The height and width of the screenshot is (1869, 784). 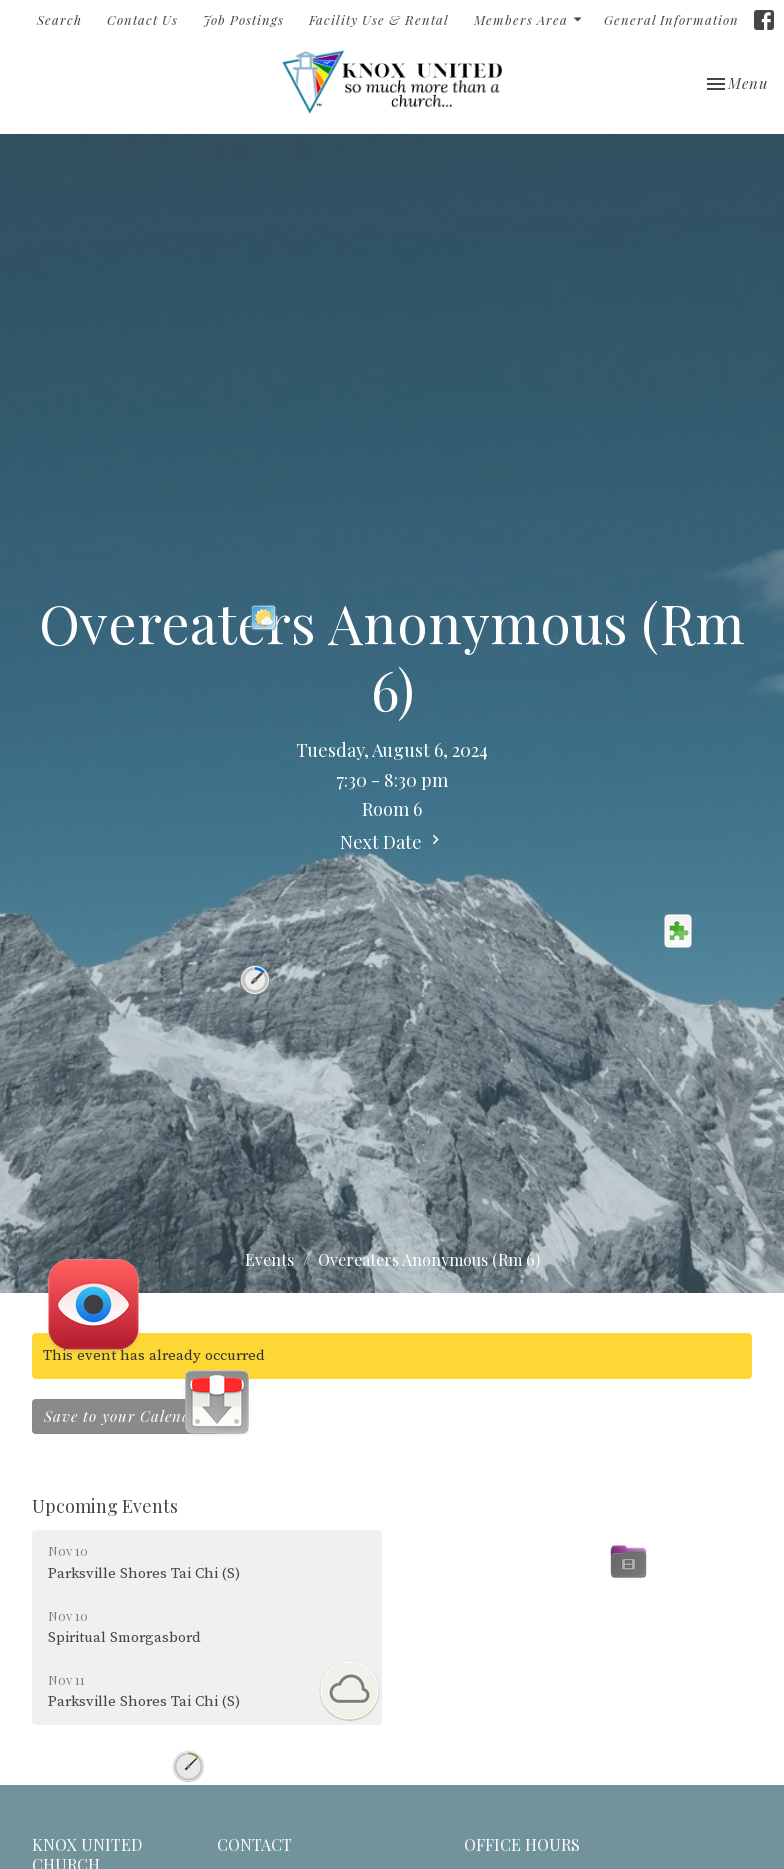 I want to click on open aegisub subtitle editor, so click(x=93, y=1304).